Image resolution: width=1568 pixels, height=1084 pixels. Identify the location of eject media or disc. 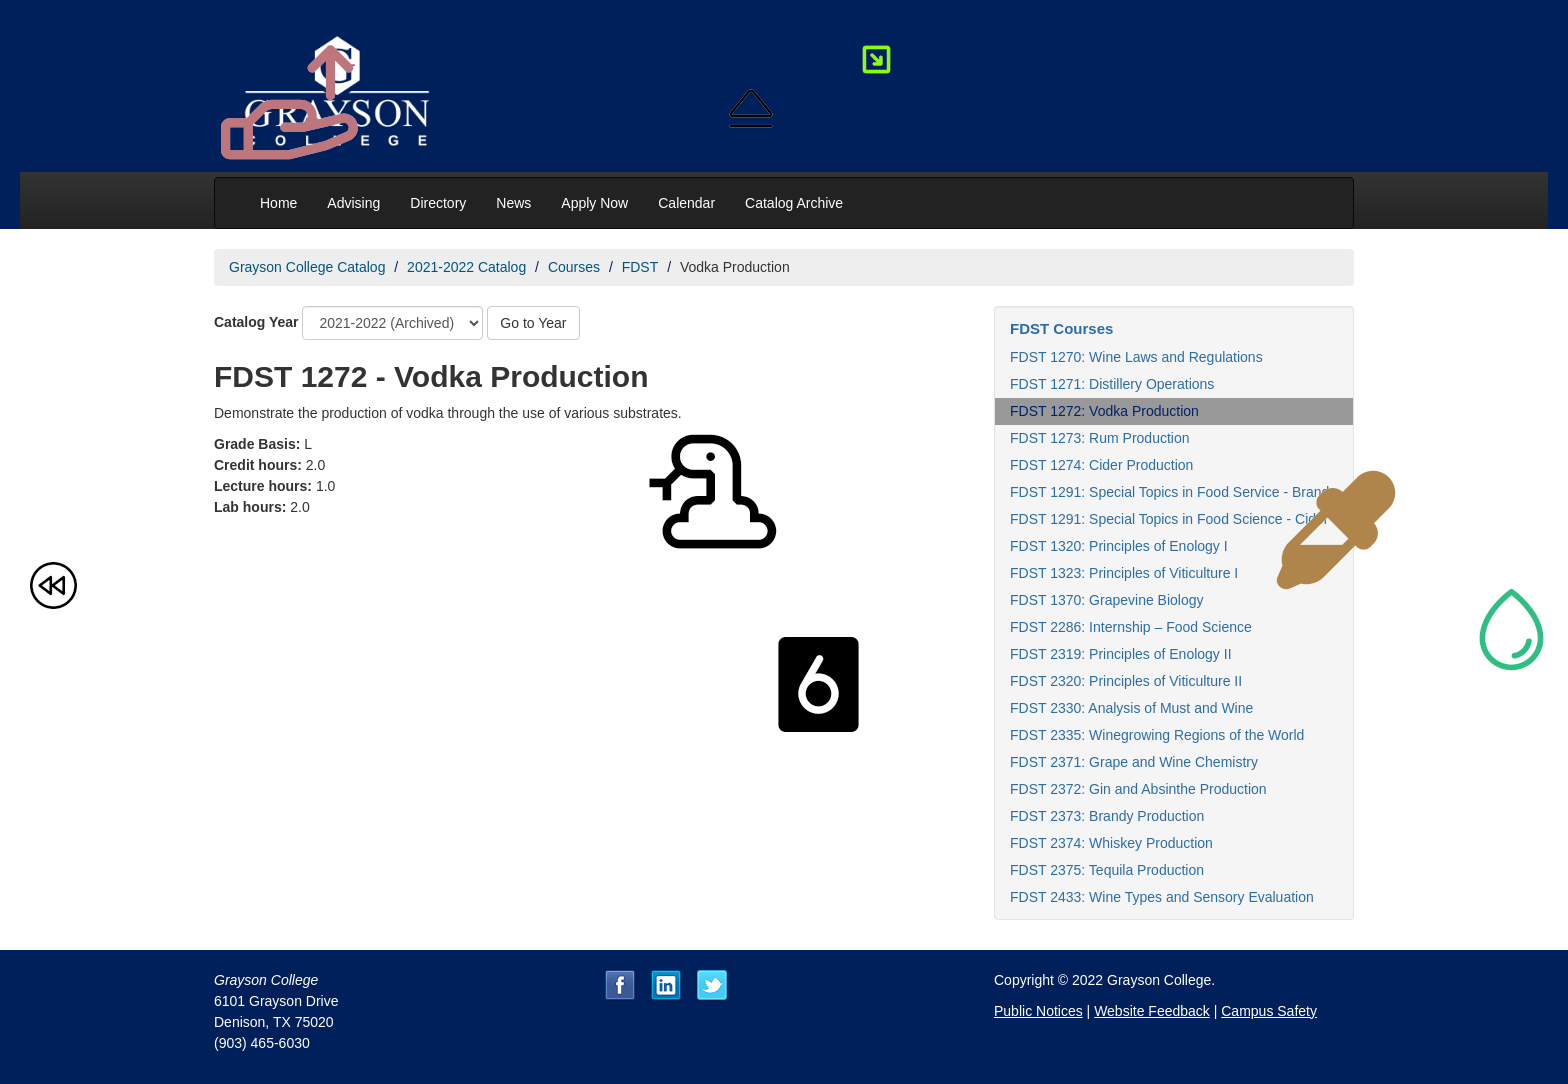
(751, 111).